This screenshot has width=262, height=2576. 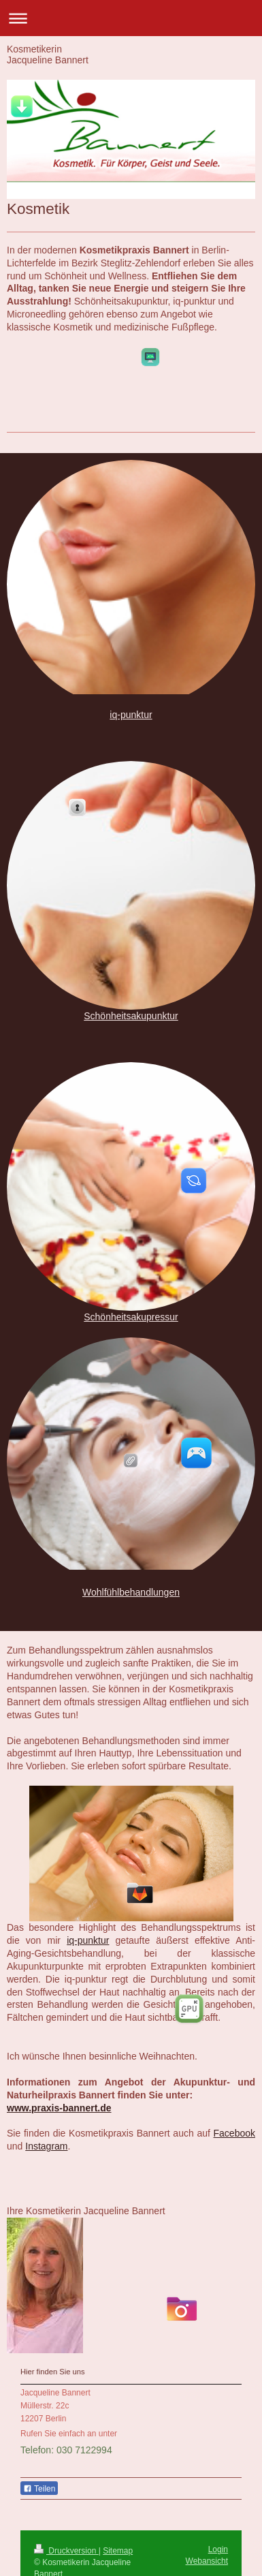 I want to click on open web browser preferences, so click(x=193, y=1181).